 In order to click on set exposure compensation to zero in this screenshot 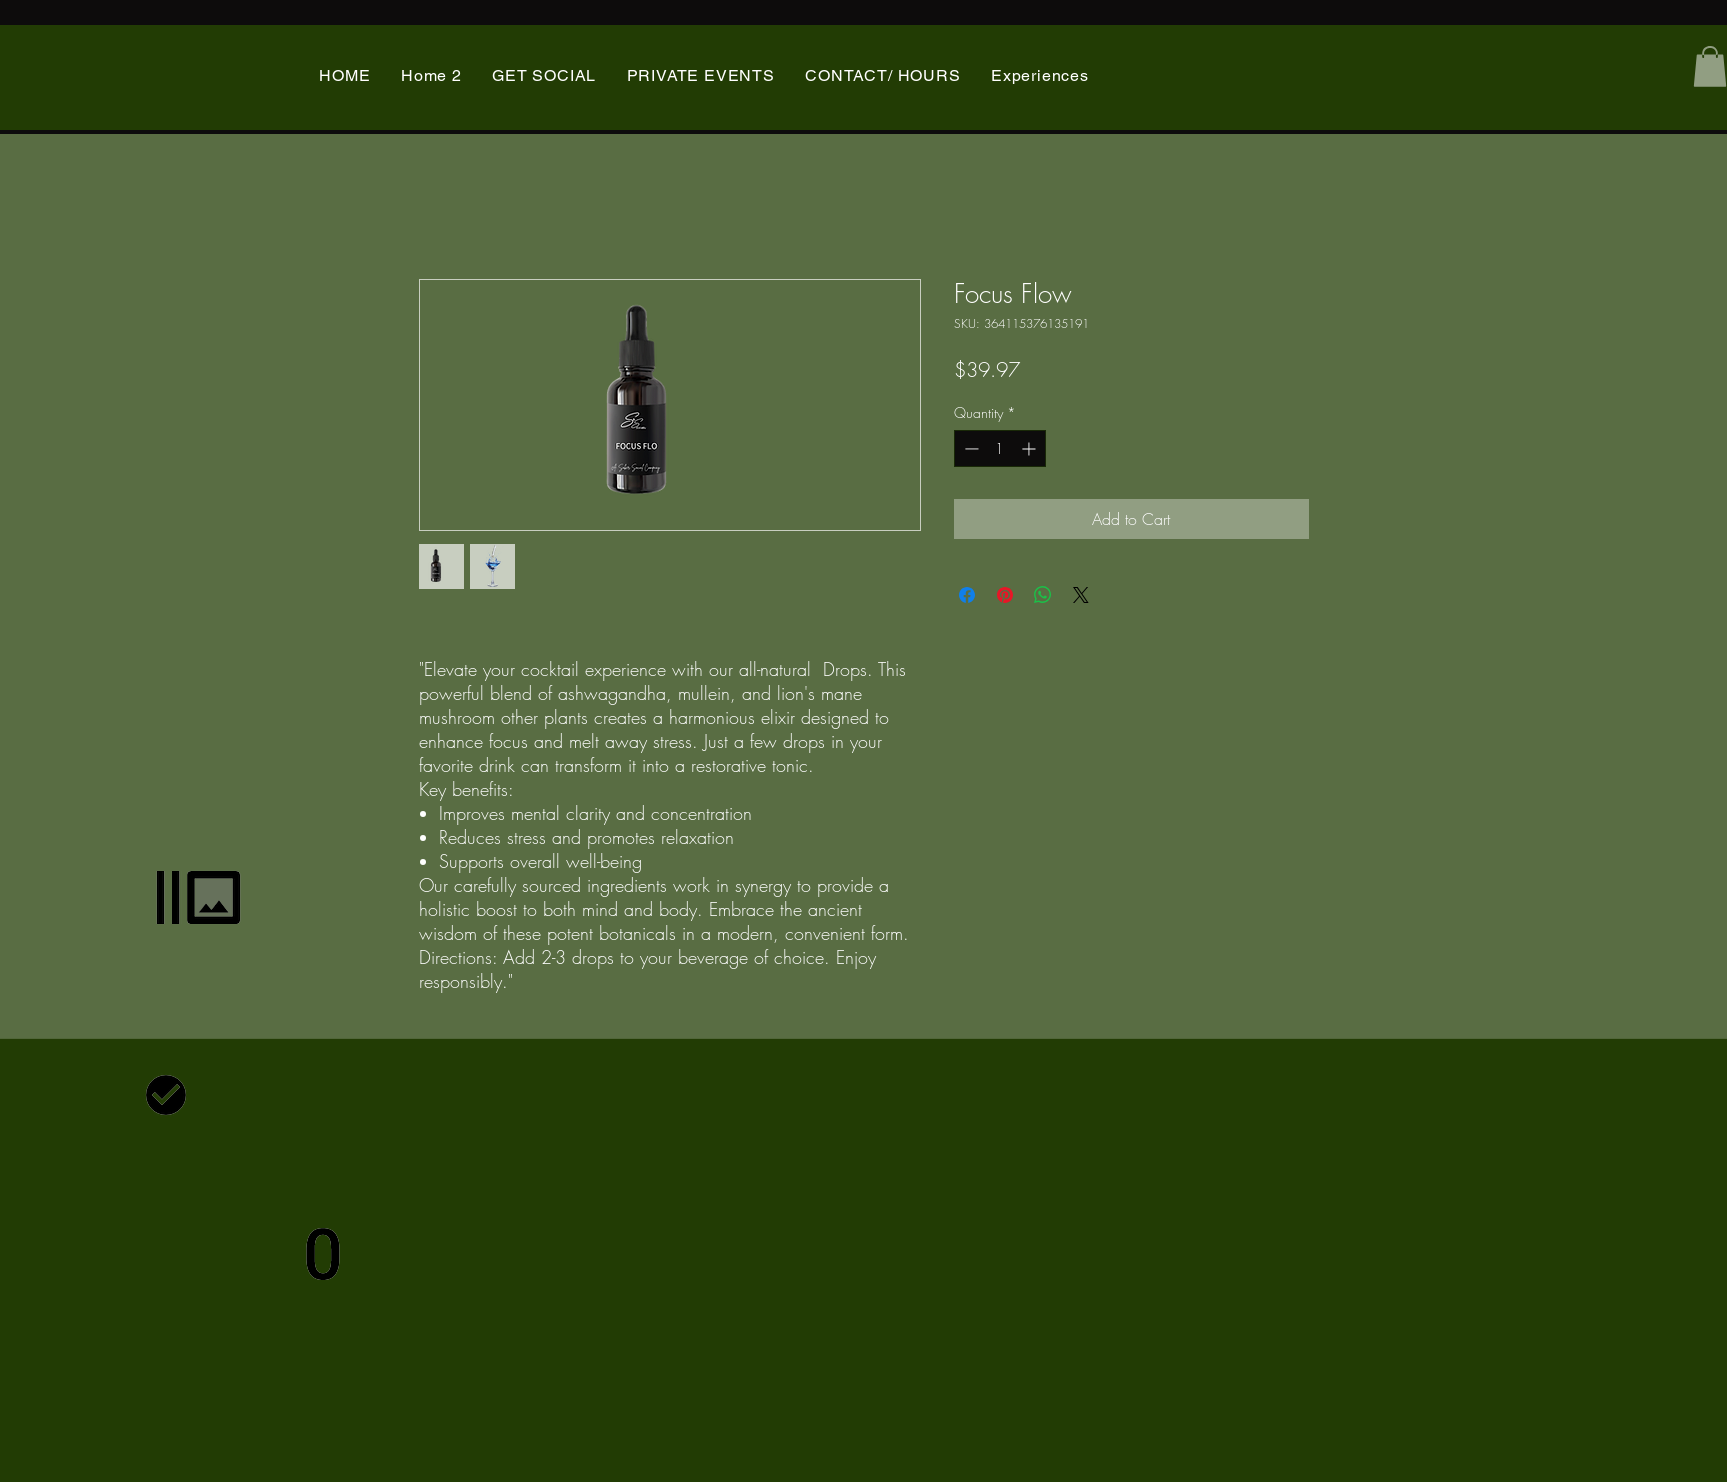, I will do `click(323, 1256)`.